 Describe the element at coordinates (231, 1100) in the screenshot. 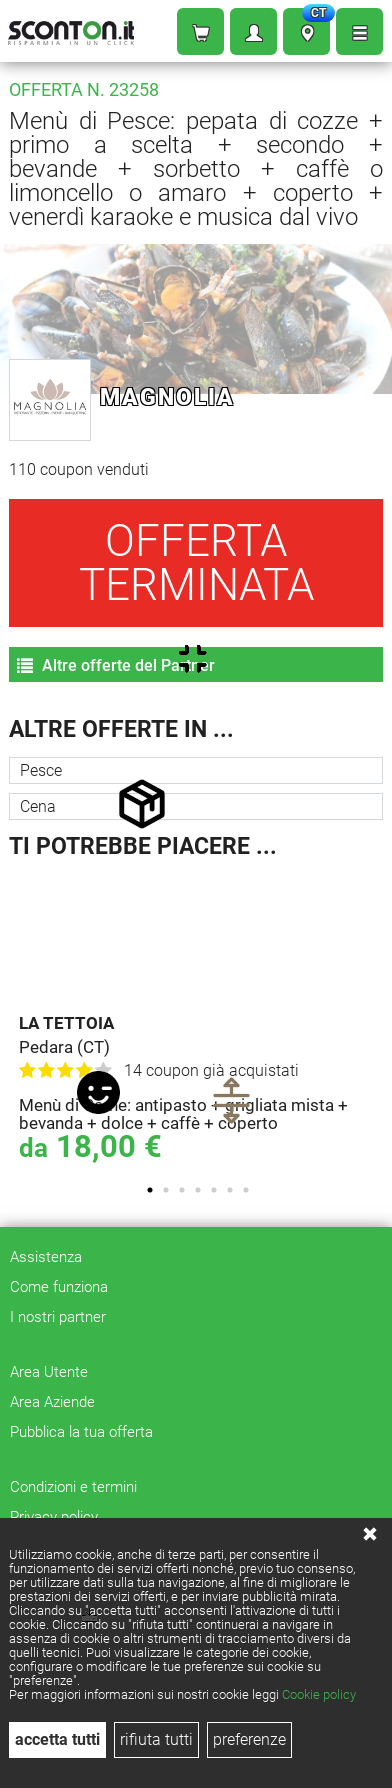

I see `split view vertically` at that location.